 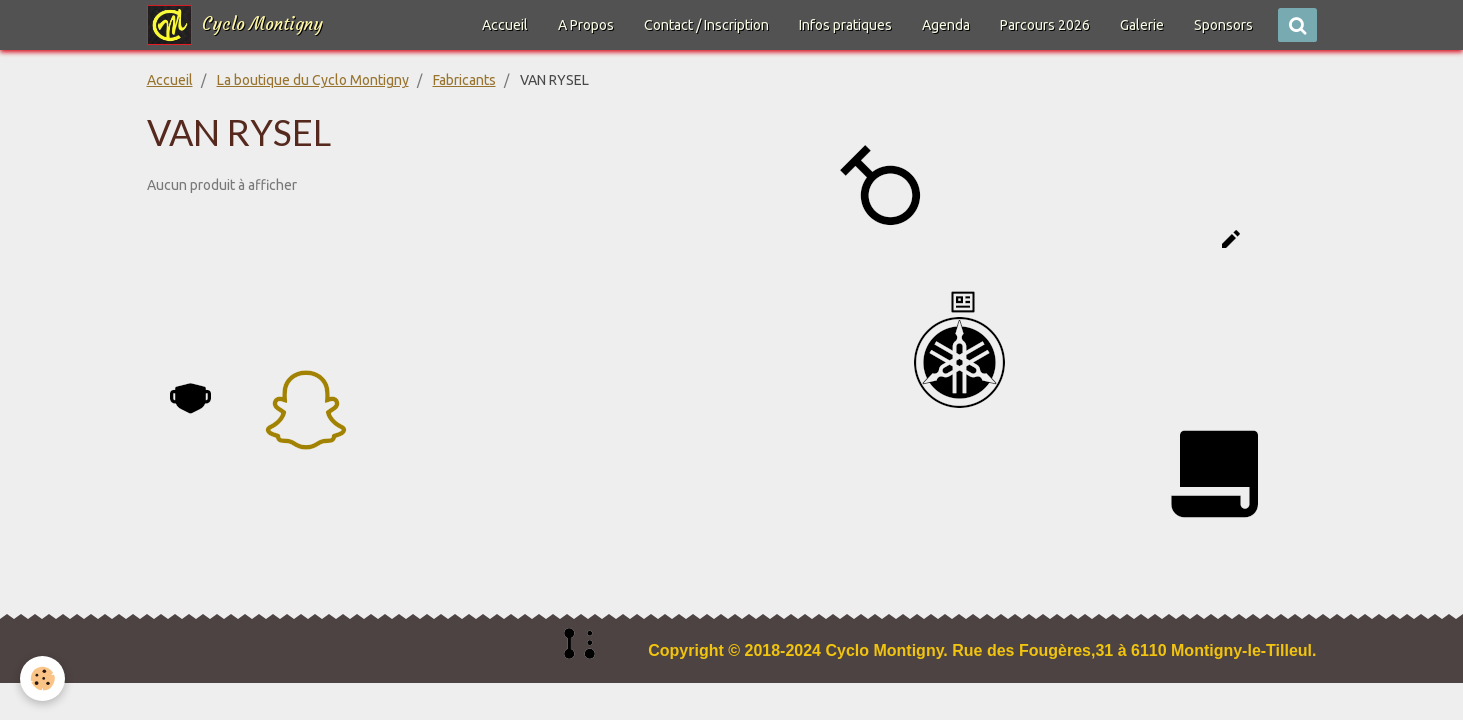 I want to click on indicates transgender or travesti gender identity, so click(x=884, y=185).